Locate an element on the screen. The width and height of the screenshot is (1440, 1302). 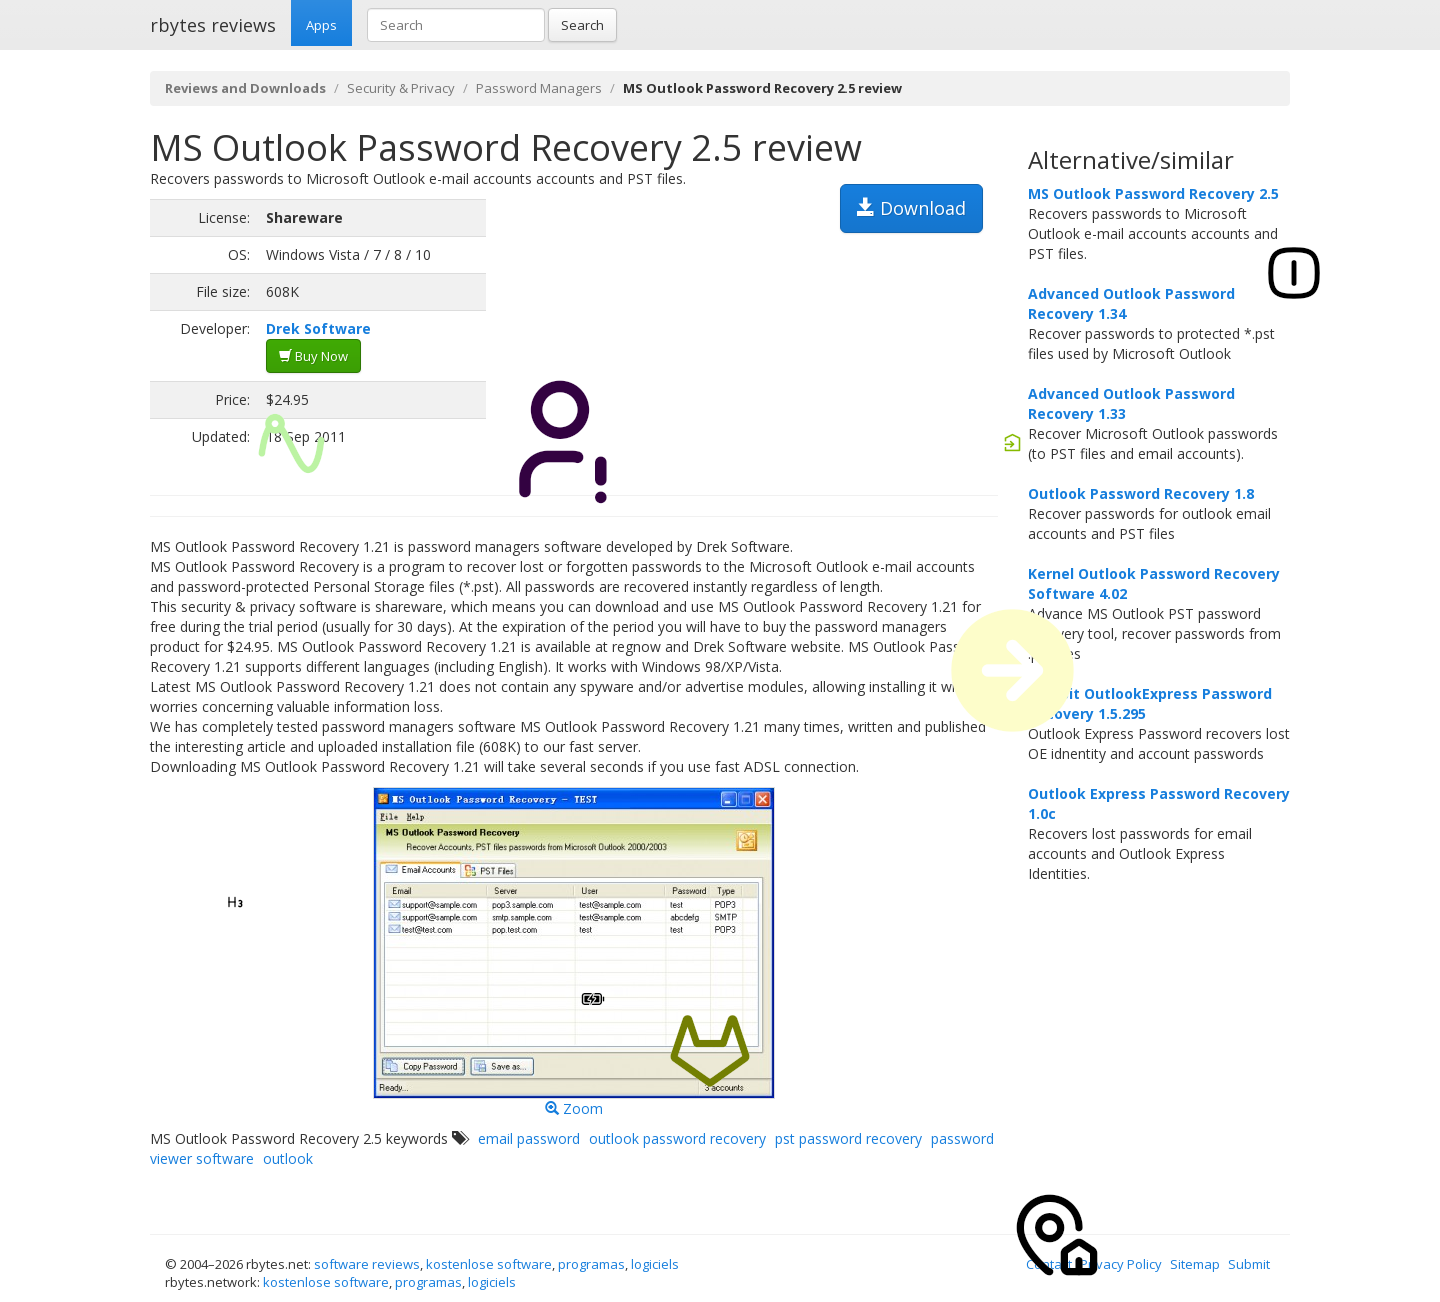
open GitLab repository is located at coordinates (710, 1051).